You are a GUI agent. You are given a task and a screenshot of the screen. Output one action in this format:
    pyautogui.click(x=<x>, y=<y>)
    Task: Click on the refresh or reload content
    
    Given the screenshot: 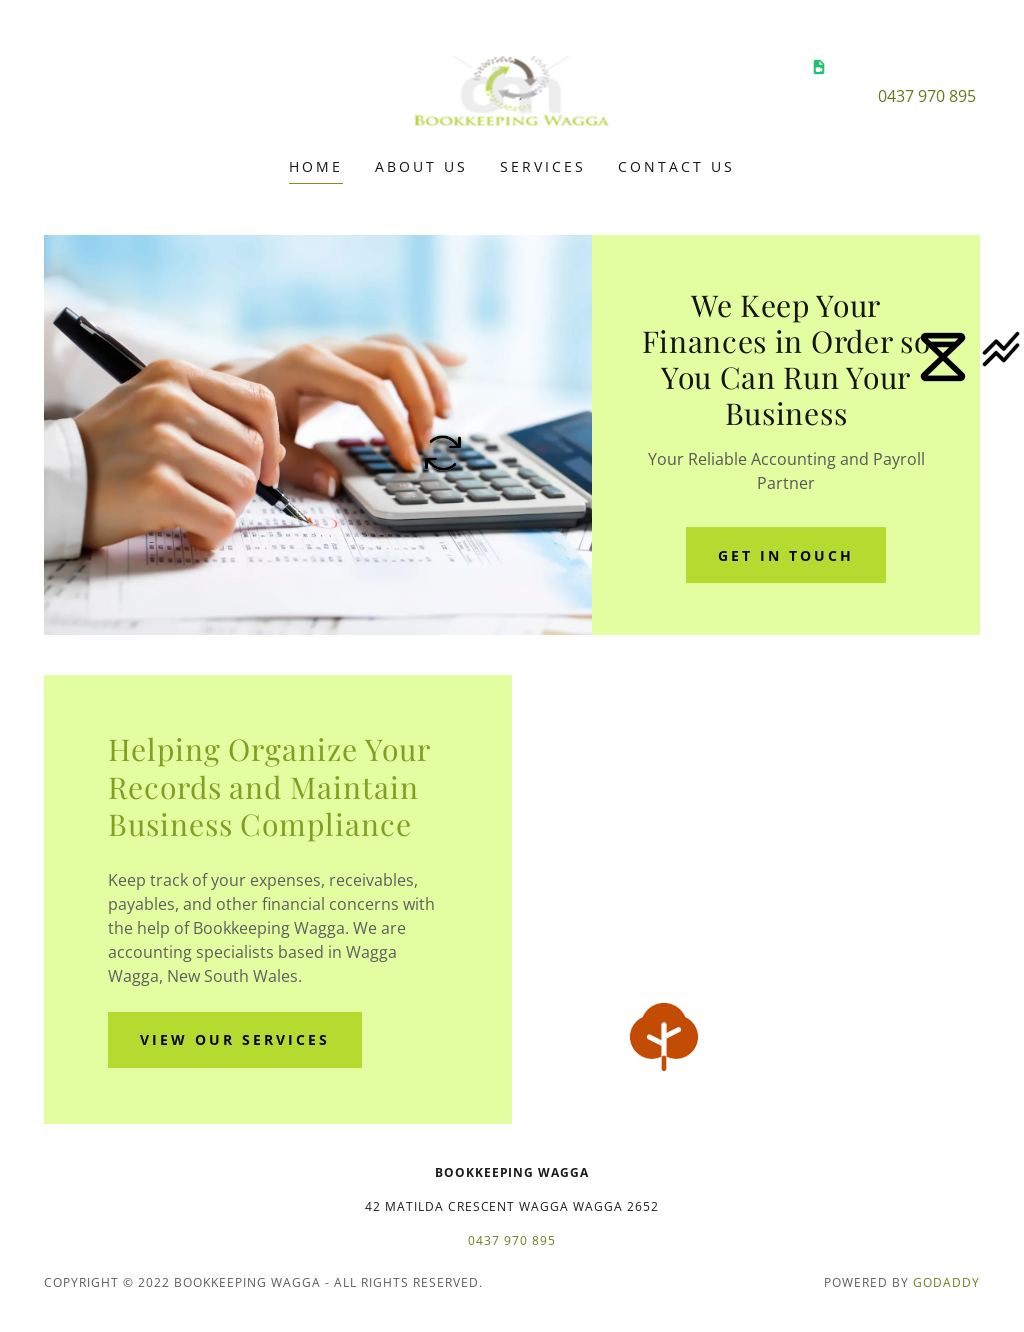 What is the action you would take?
    pyautogui.click(x=443, y=453)
    